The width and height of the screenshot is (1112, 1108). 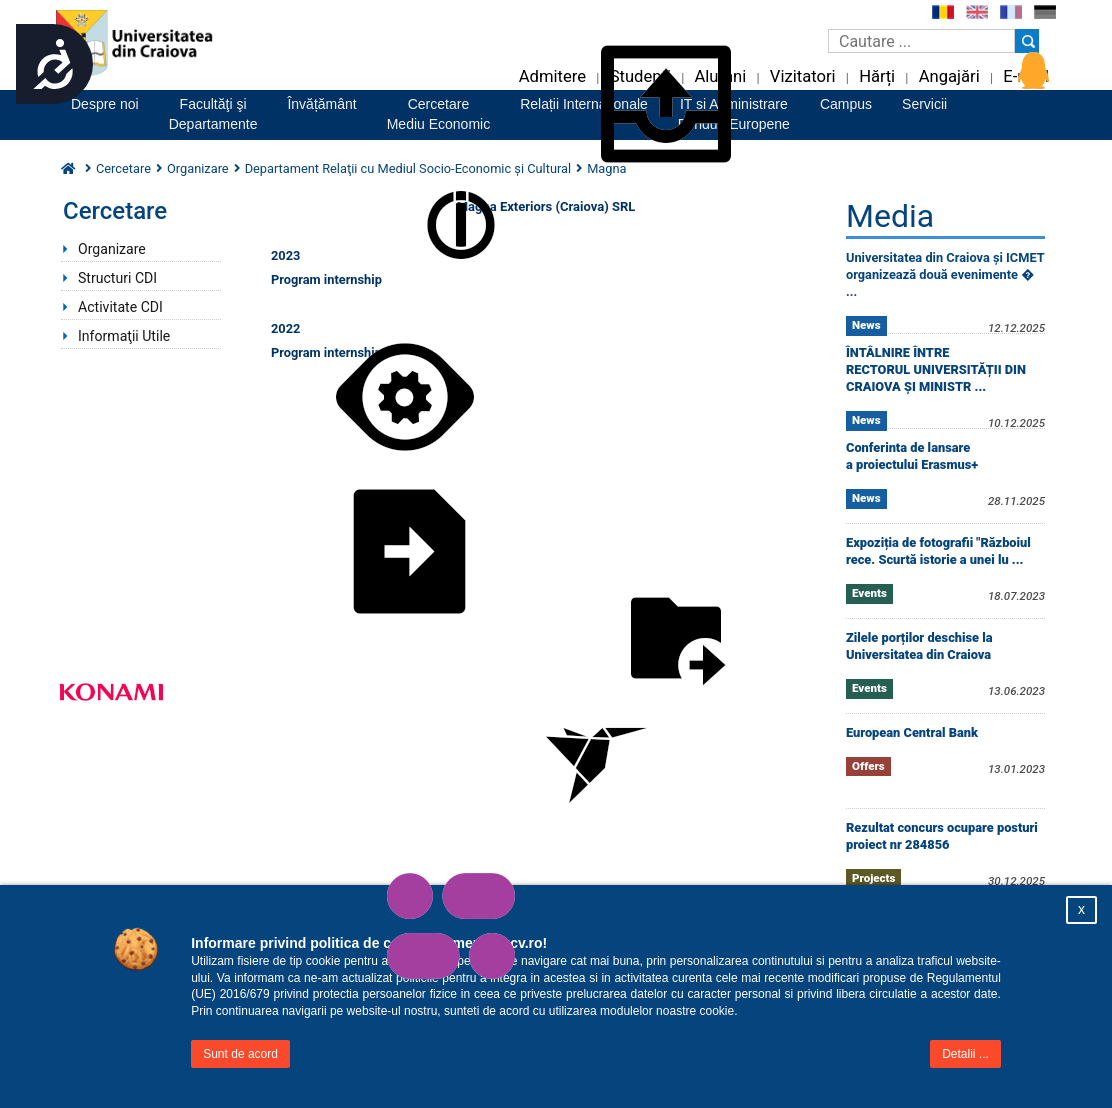 I want to click on fonoma app or service logo, so click(x=451, y=926).